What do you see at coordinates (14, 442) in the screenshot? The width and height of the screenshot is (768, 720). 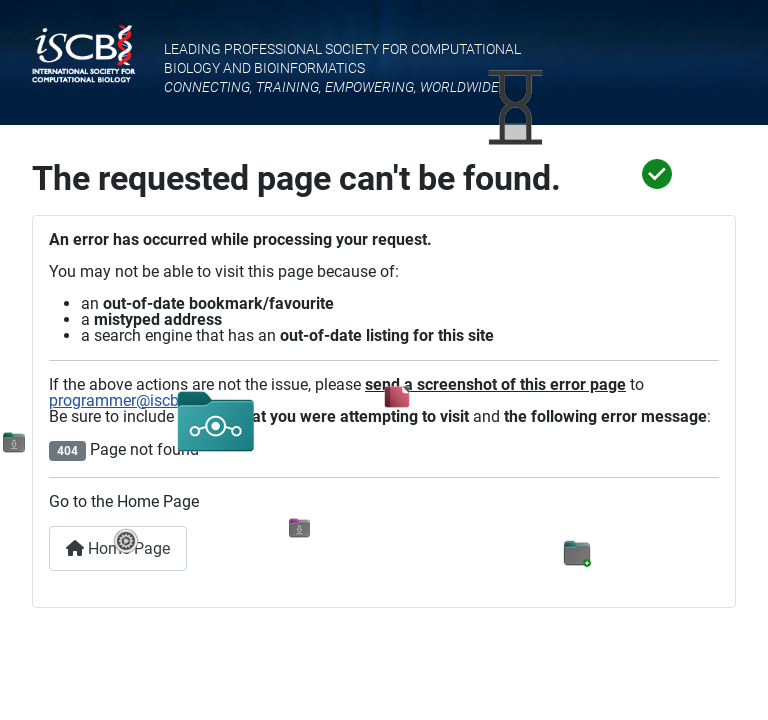 I see `open downloads folder` at bounding box center [14, 442].